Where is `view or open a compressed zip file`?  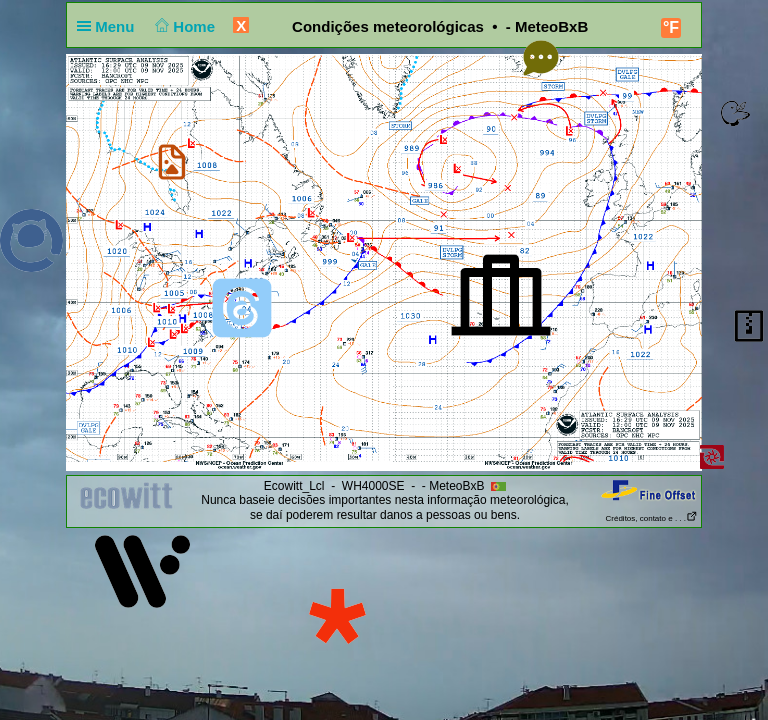
view or open a compressed zip file is located at coordinates (749, 326).